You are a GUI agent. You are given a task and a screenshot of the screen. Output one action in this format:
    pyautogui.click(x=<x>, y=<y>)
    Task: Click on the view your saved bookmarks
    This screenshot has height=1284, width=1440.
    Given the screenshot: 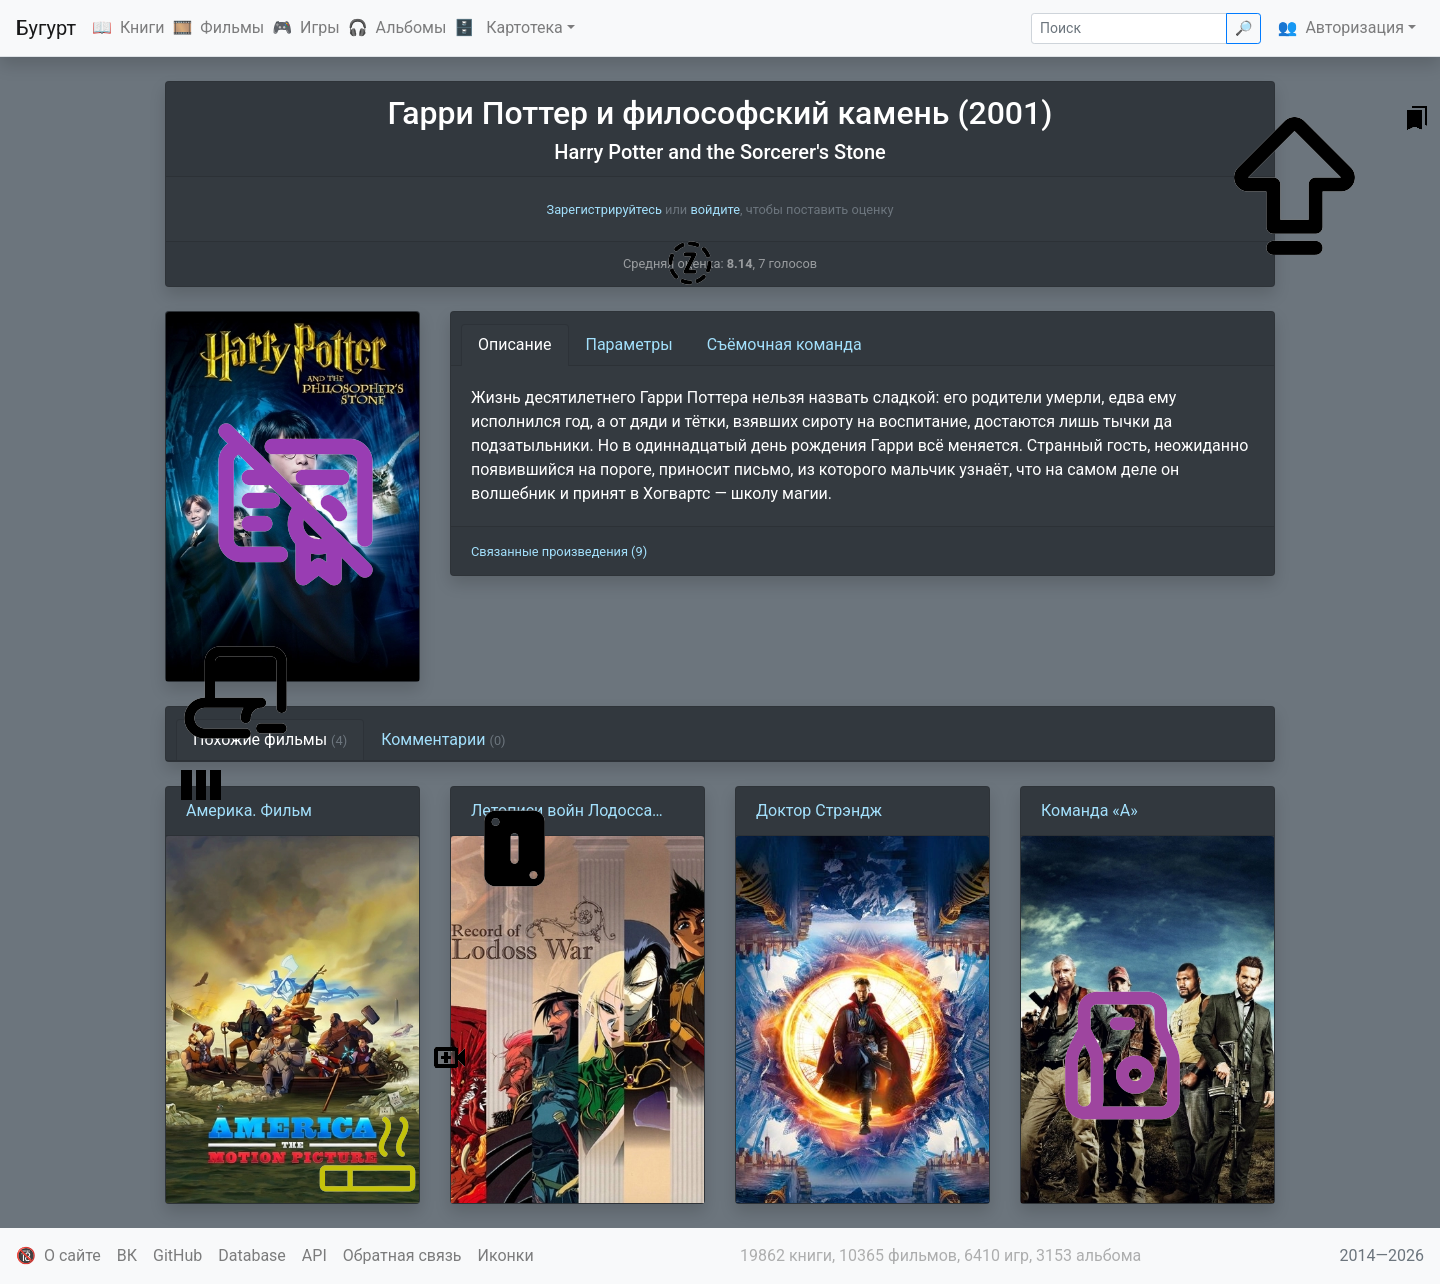 What is the action you would take?
    pyautogui.click(x=1417, y=118)
    